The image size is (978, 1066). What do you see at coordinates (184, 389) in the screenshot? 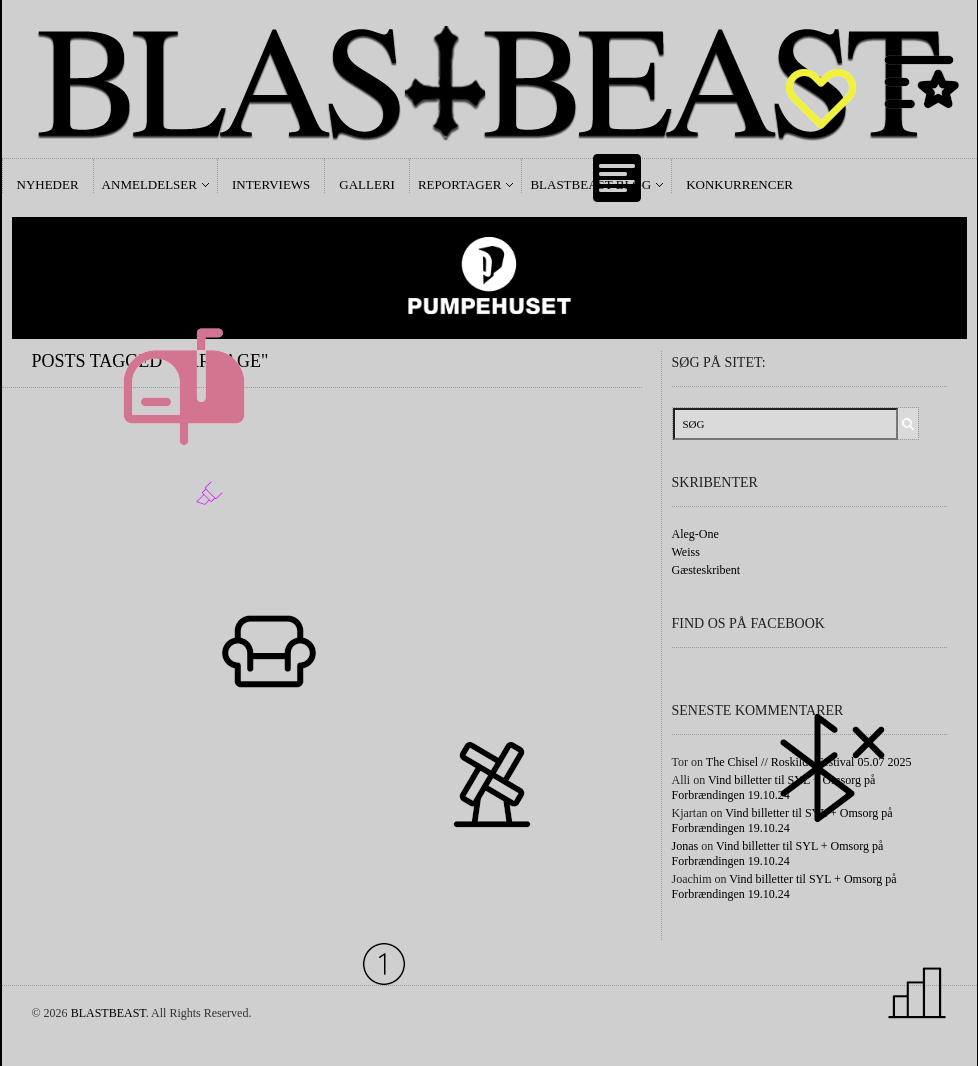
I see `access your mailbox or inbox` at bounding box center [184, 389].